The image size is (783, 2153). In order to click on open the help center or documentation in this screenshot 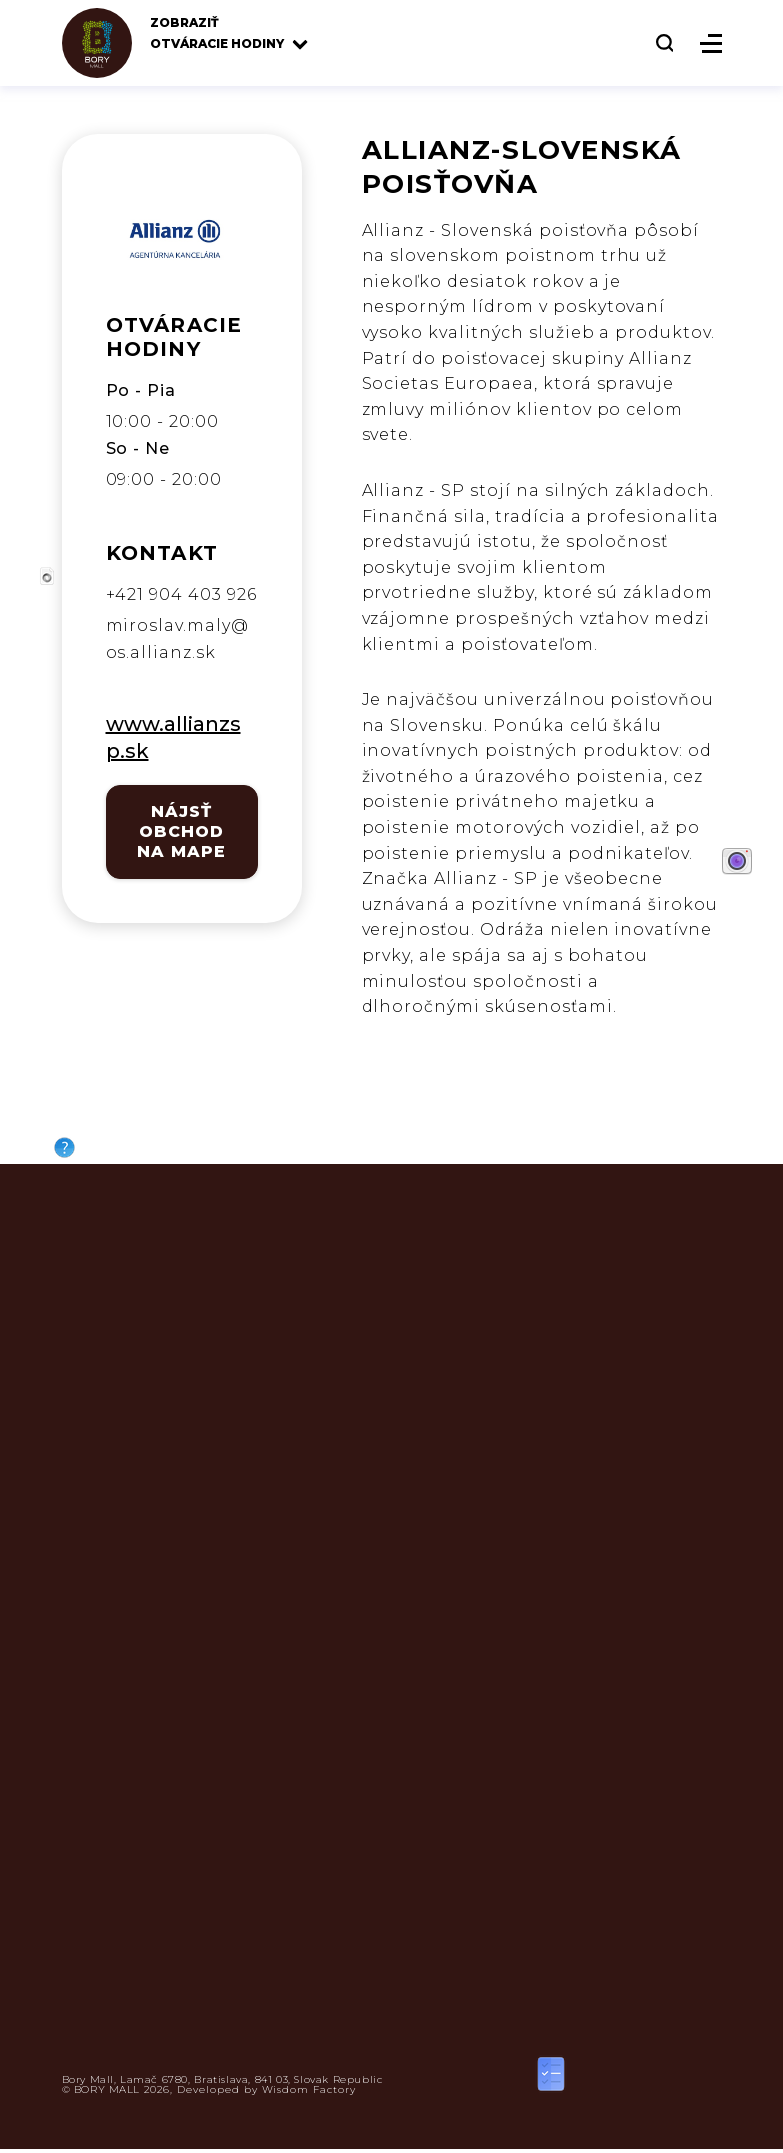, I will do `click(64, 1147)`.